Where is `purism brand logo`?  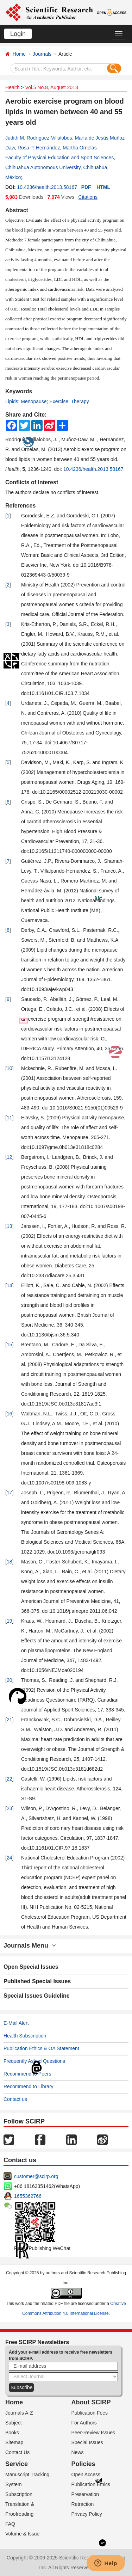
purism brand logo is located at coordinates (24, 1021).